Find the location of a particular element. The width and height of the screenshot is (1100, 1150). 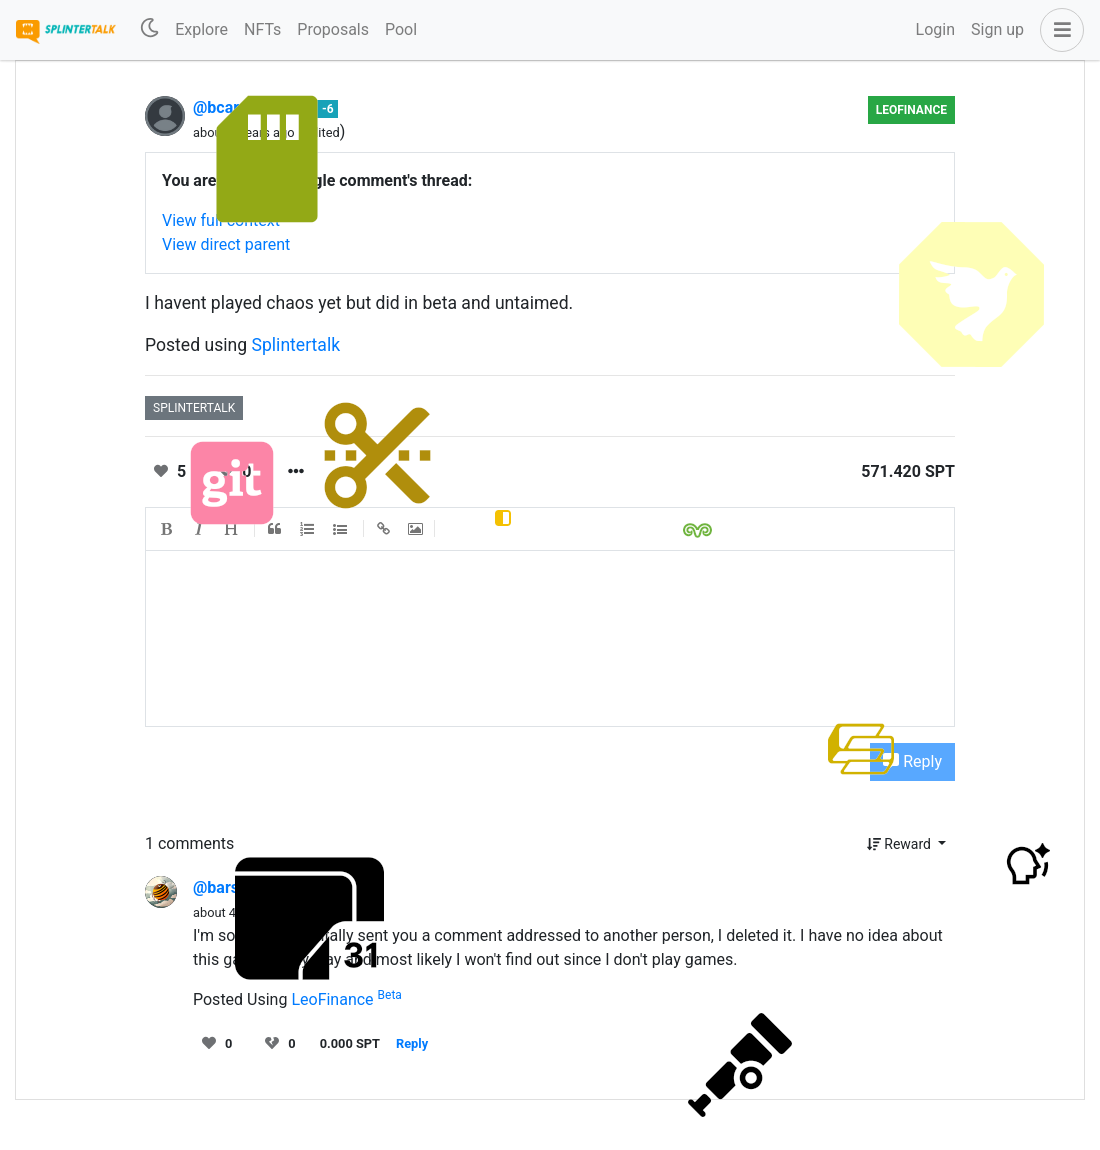

access speak ai voice assistant is located at coordinates (1027, 865).